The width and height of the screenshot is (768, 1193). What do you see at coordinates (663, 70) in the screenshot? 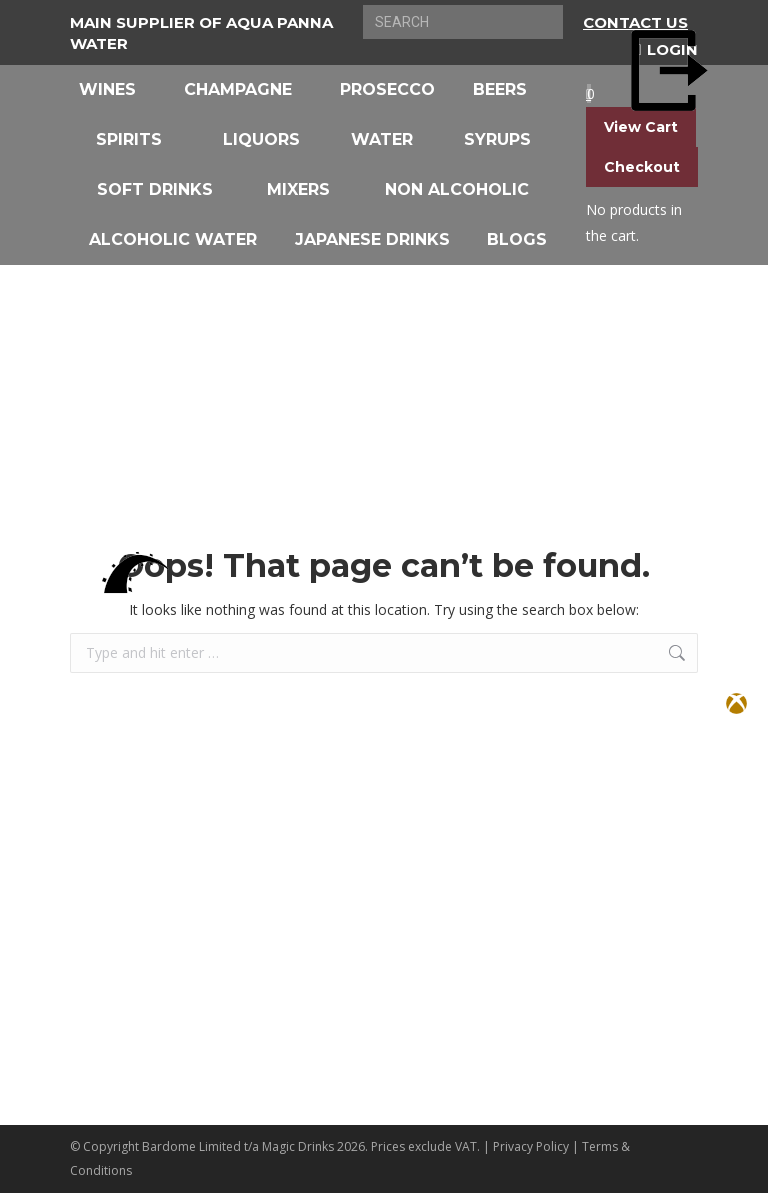
I see `log out of your account` at bounding box center [663, 70].